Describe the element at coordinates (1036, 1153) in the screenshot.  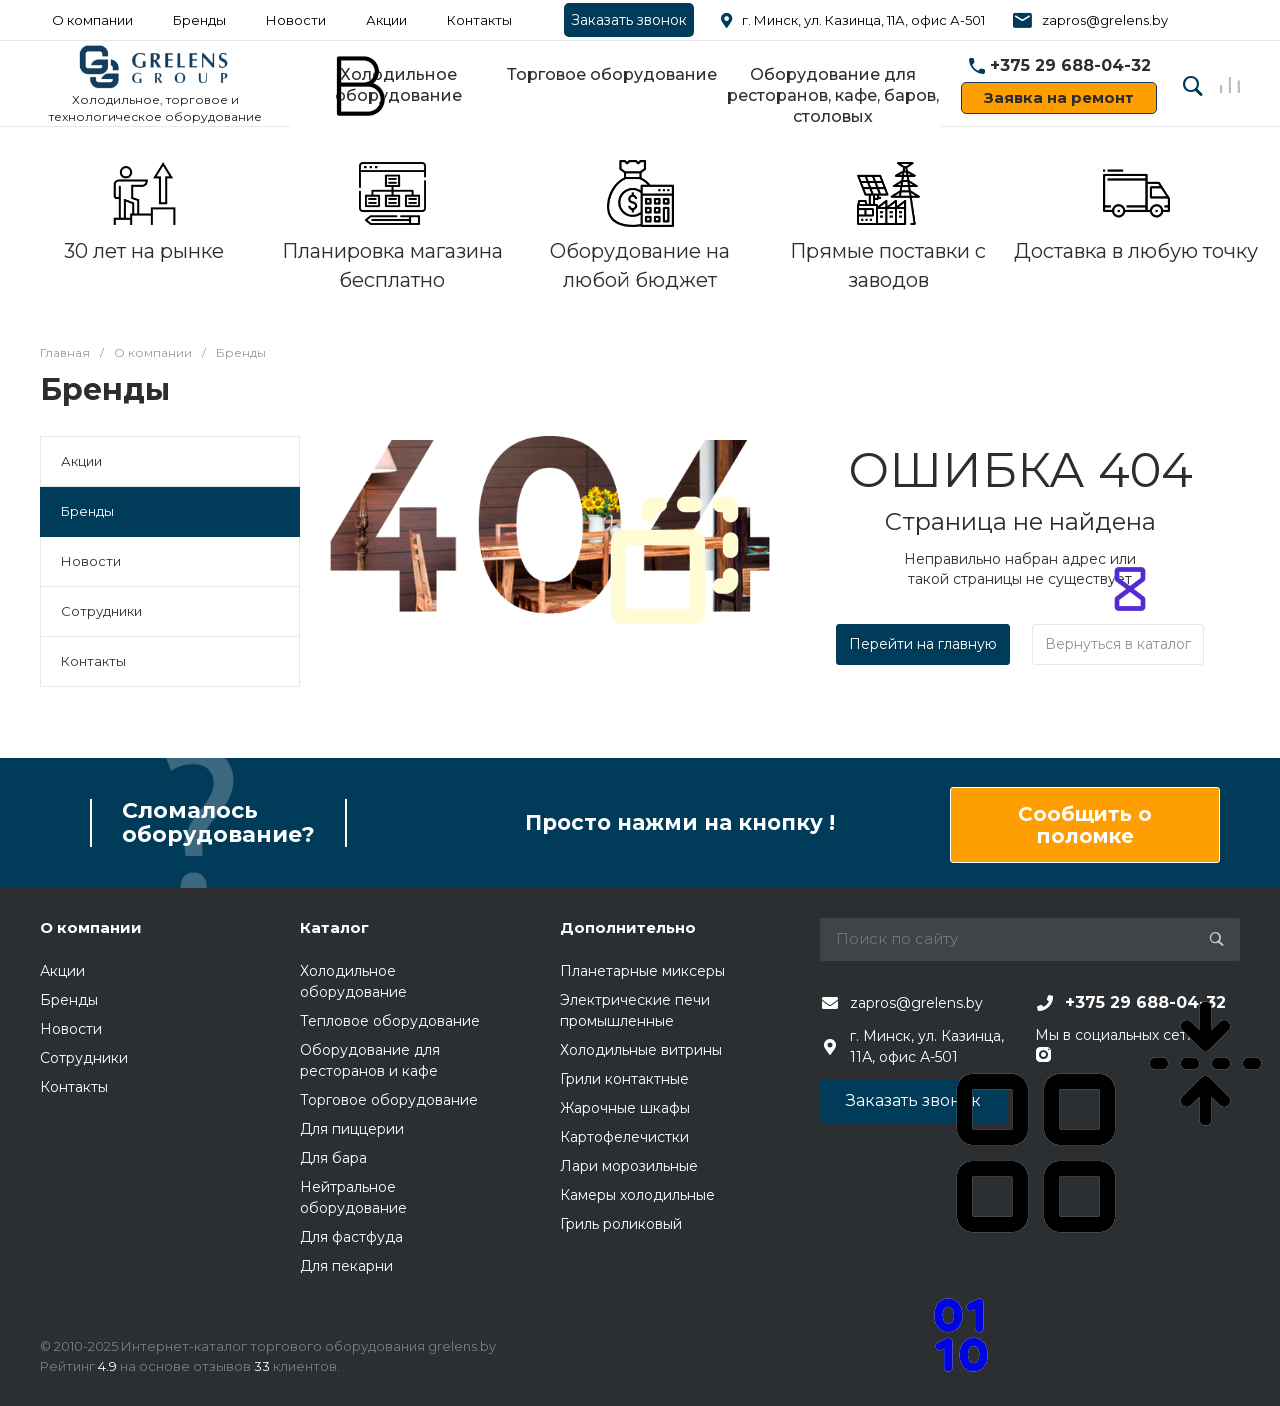
I see `switch to grid view` at that location.